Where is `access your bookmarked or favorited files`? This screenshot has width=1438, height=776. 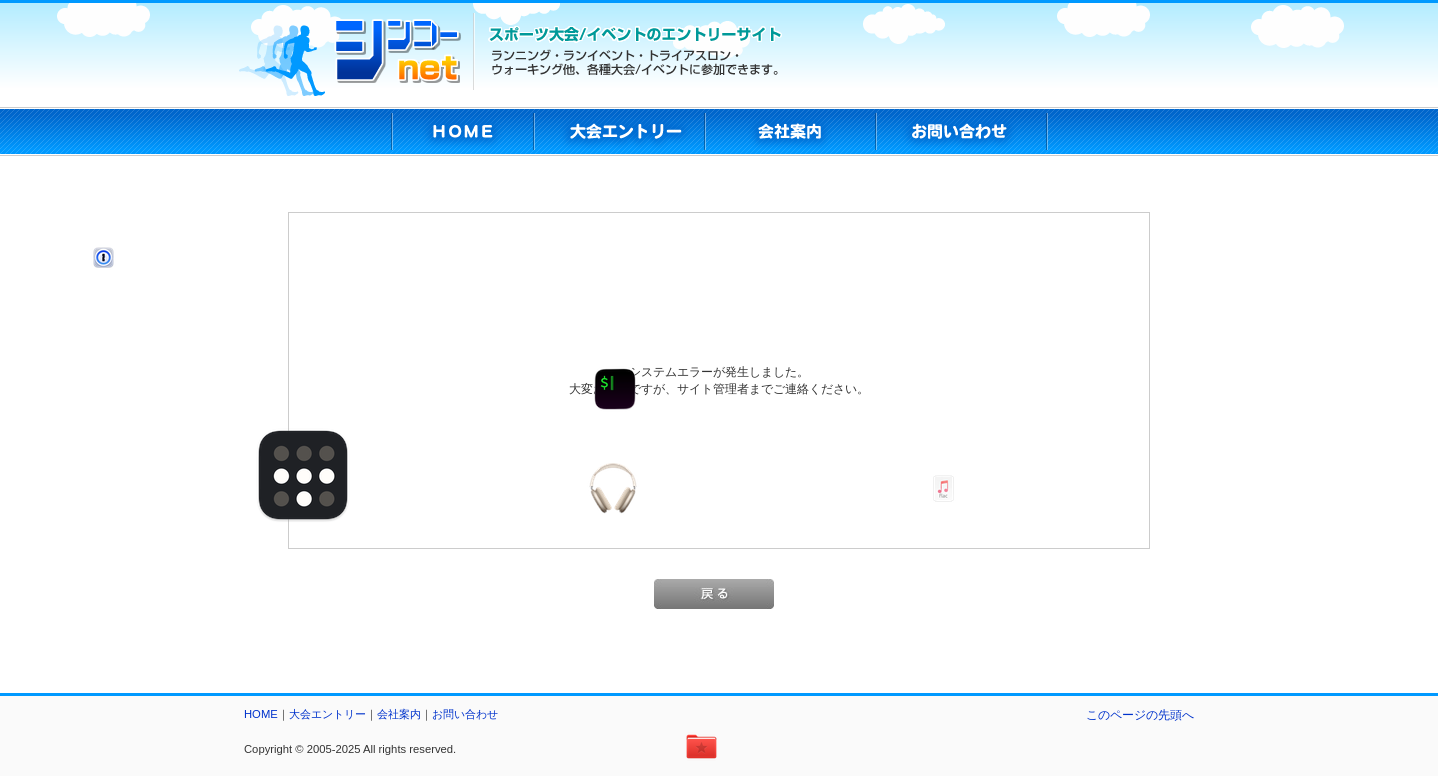
access your bookmarked or favorited files is located at coordinates (701, 746).